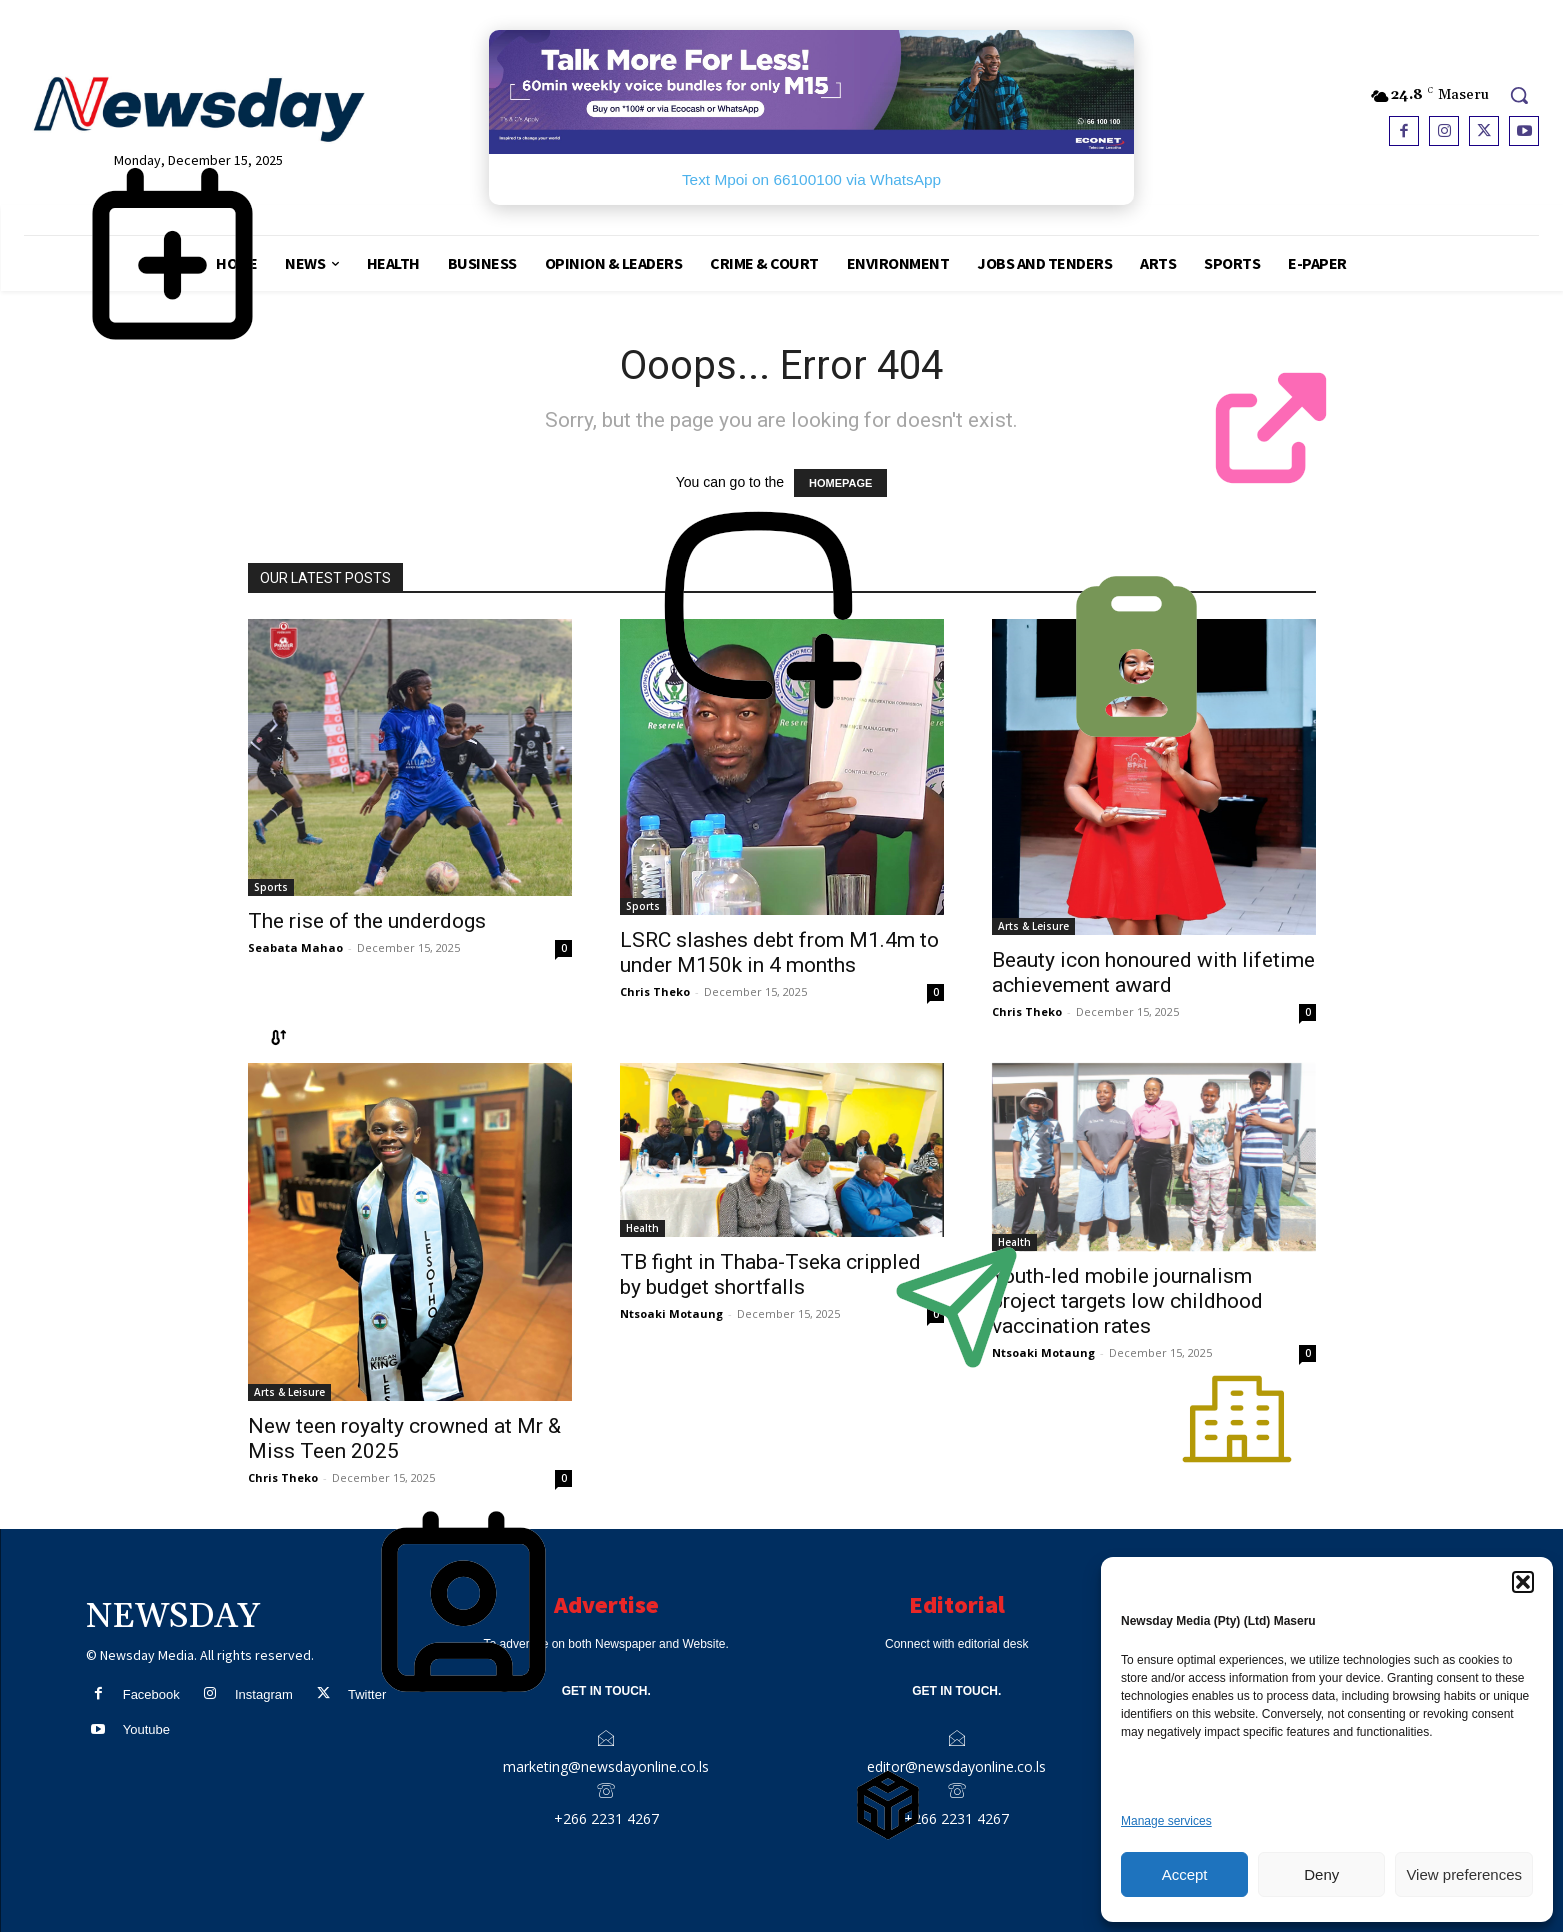 The height and width of the screenshot is (1932, 1563). I want to click on view contact details, so click(463, 1601).